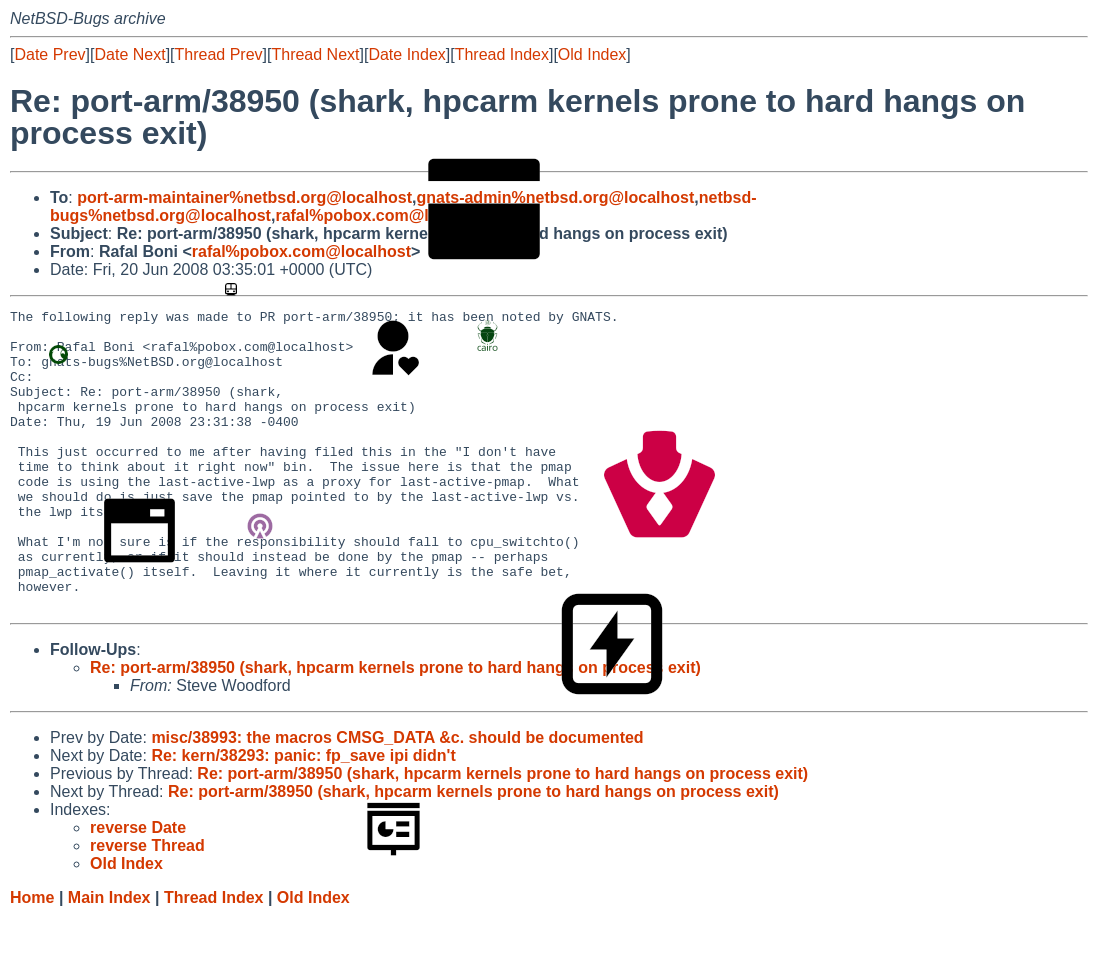 This screenshot has width=1098, height=977. What do you see at coordinates (484, 209) in the screenshot?
I see `access payment methods` at bounding box center [484, 209].